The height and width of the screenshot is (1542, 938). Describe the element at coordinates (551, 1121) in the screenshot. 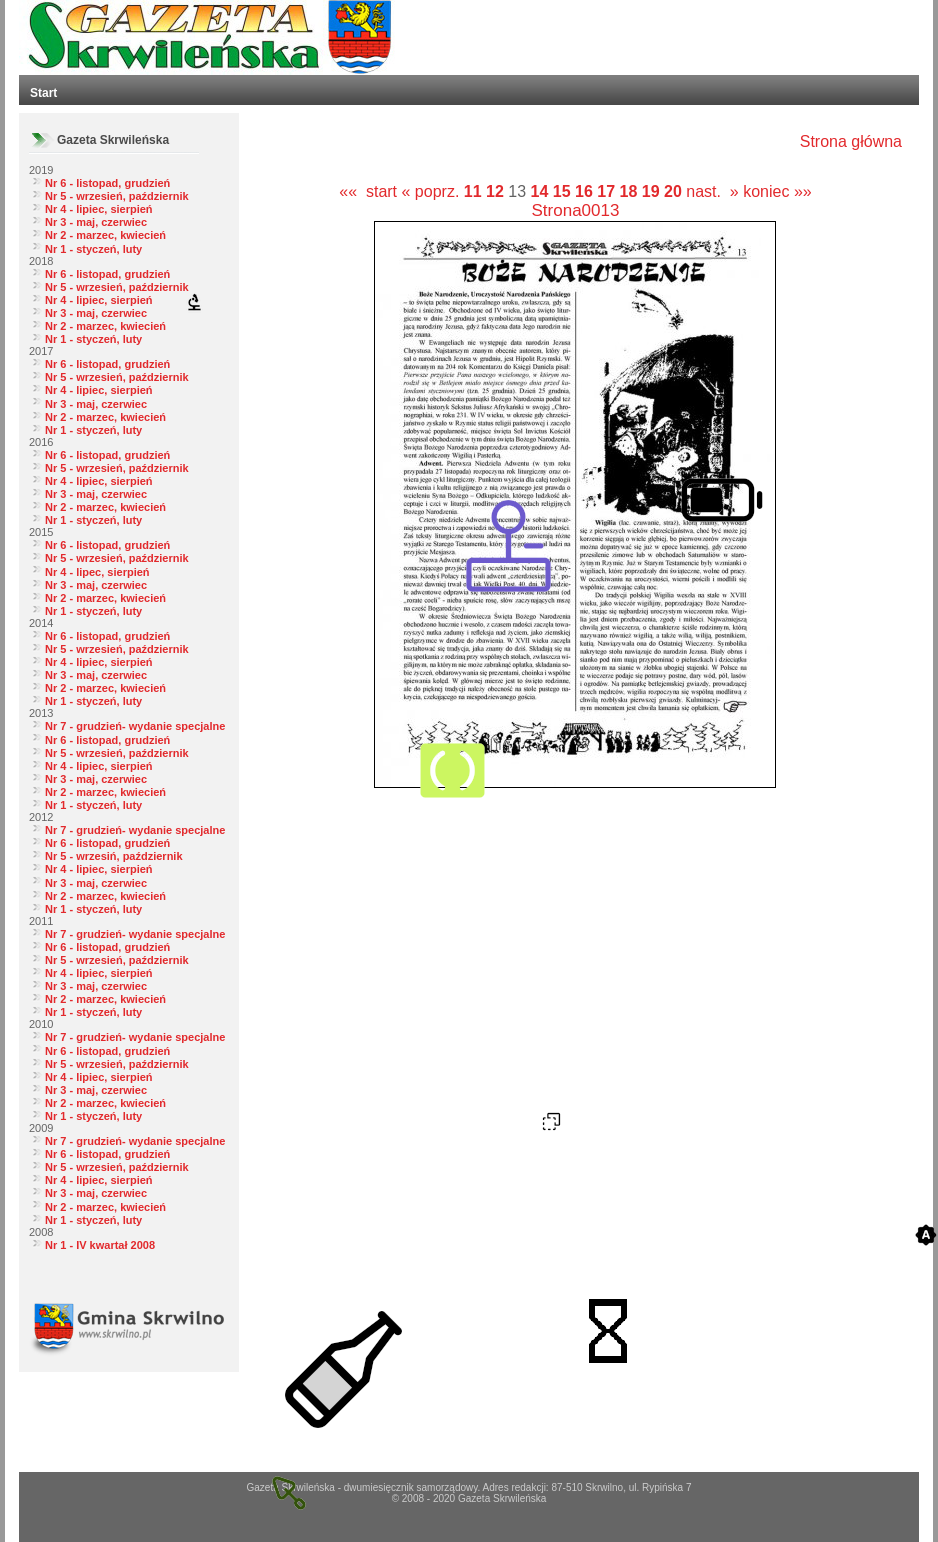

I see `bring selected layer to front` at that location.